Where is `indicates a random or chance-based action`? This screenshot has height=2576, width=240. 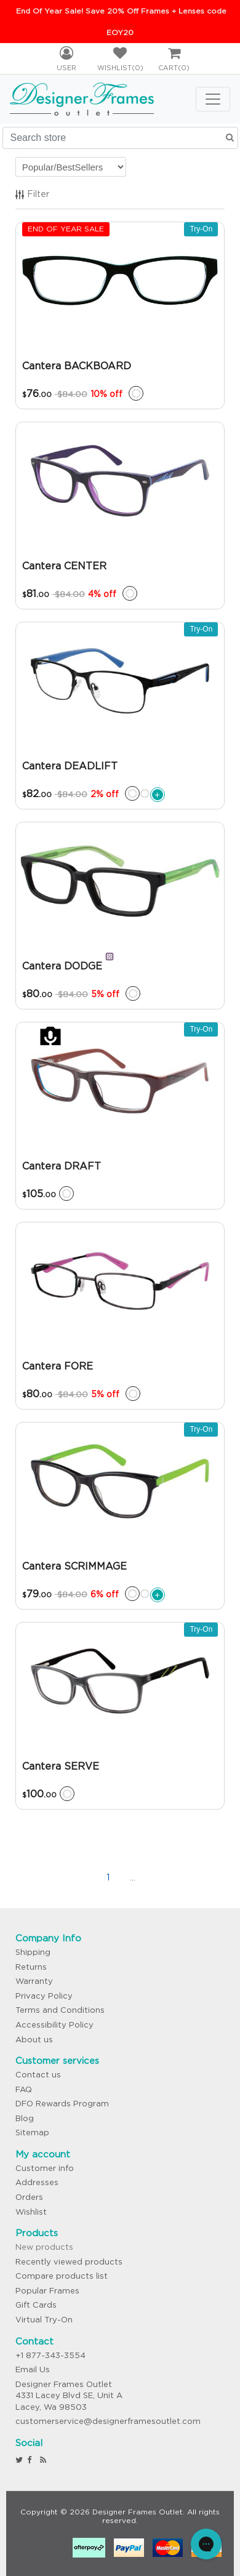 indicates a random or chance-based action is located at coordinates (110, 957).